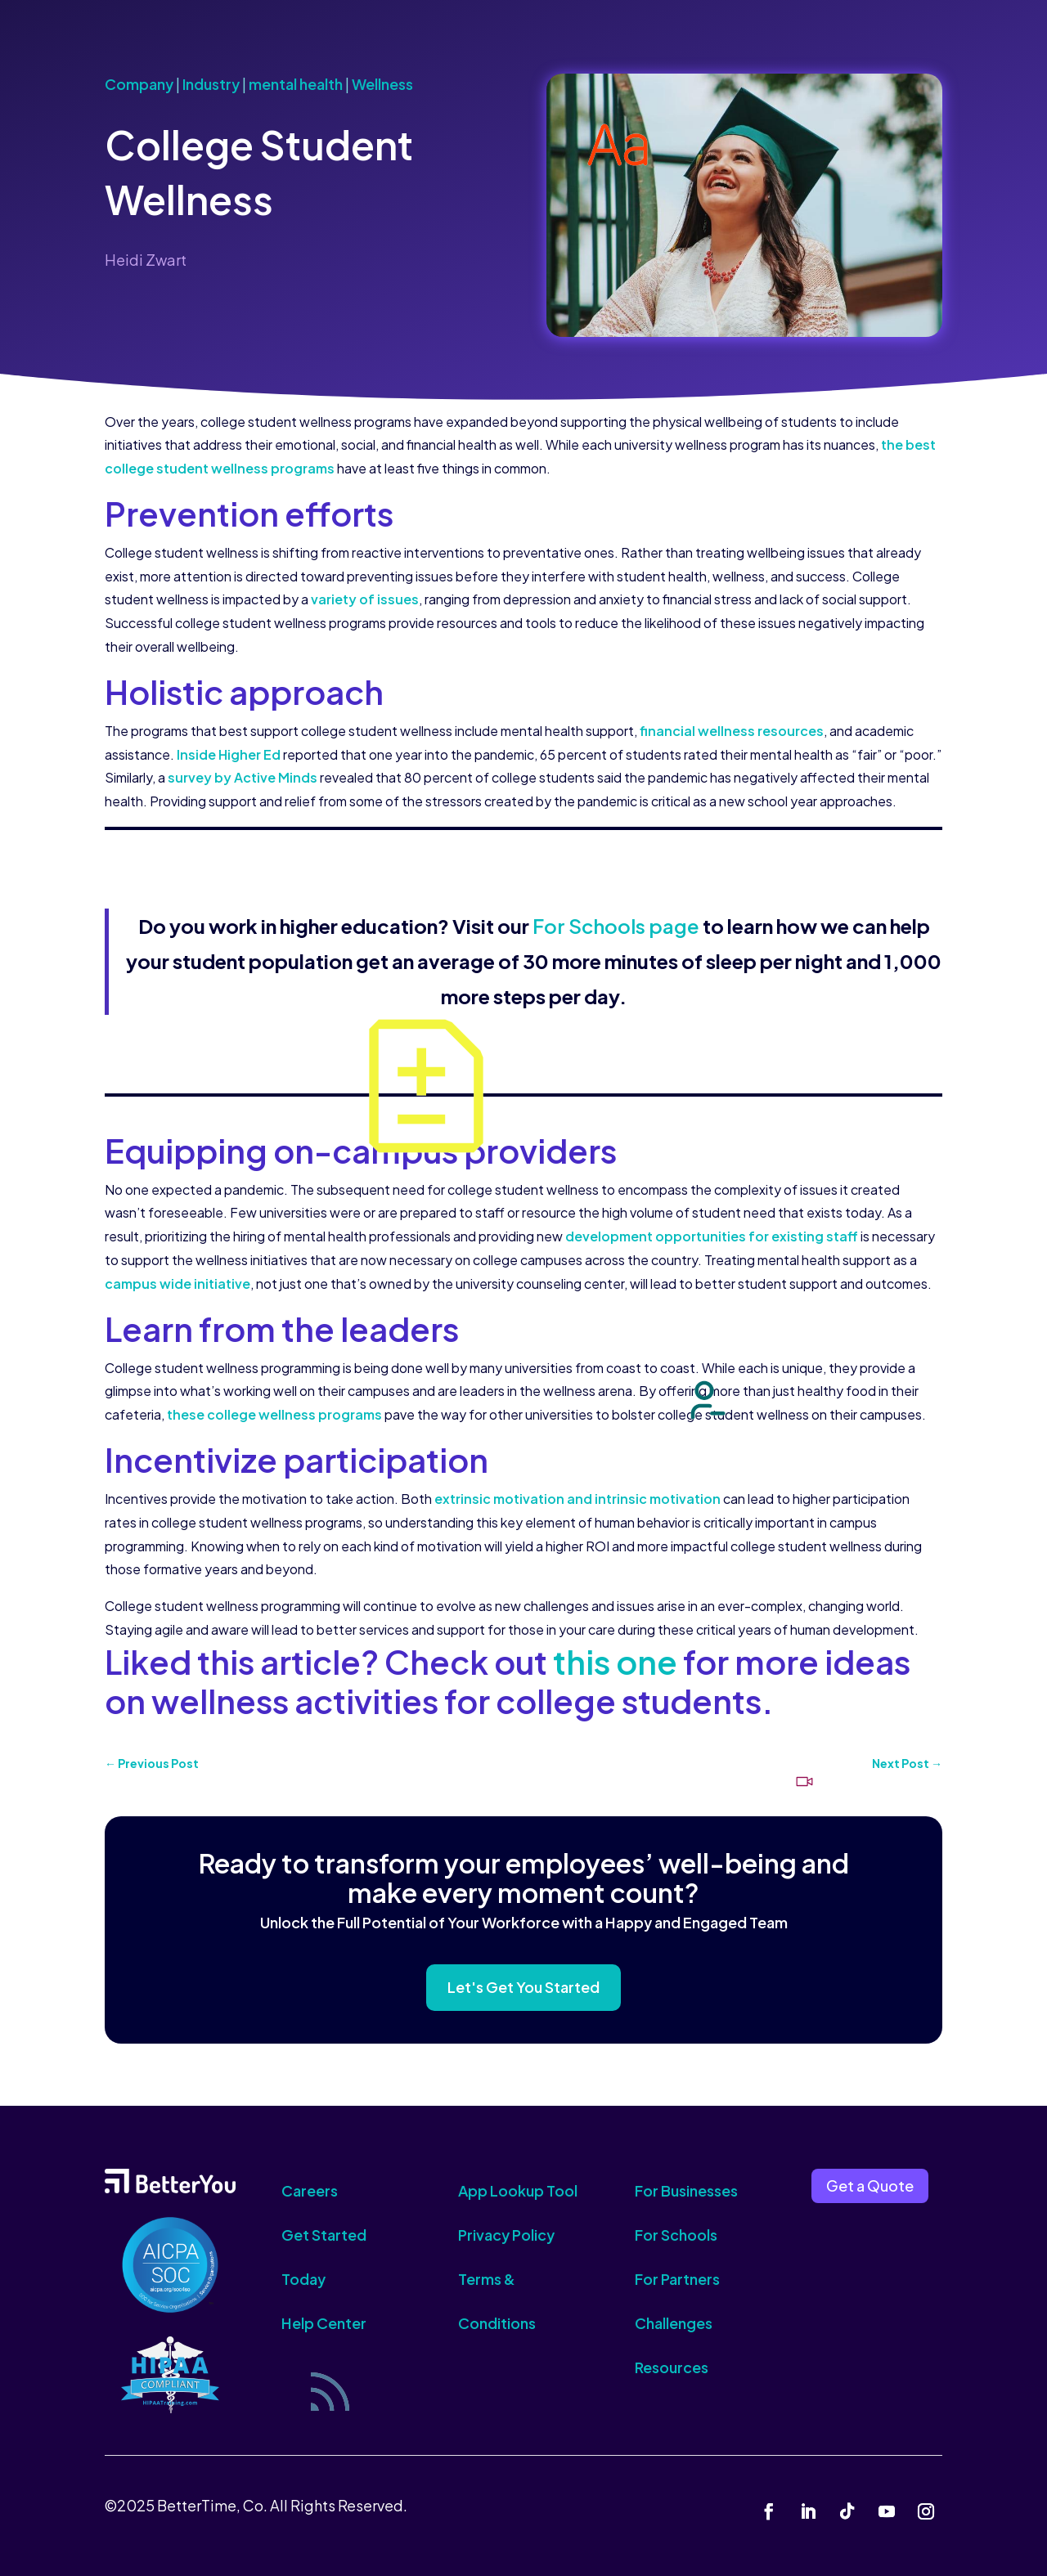  I want to click on view file differences or changes, so click(426, 1086).